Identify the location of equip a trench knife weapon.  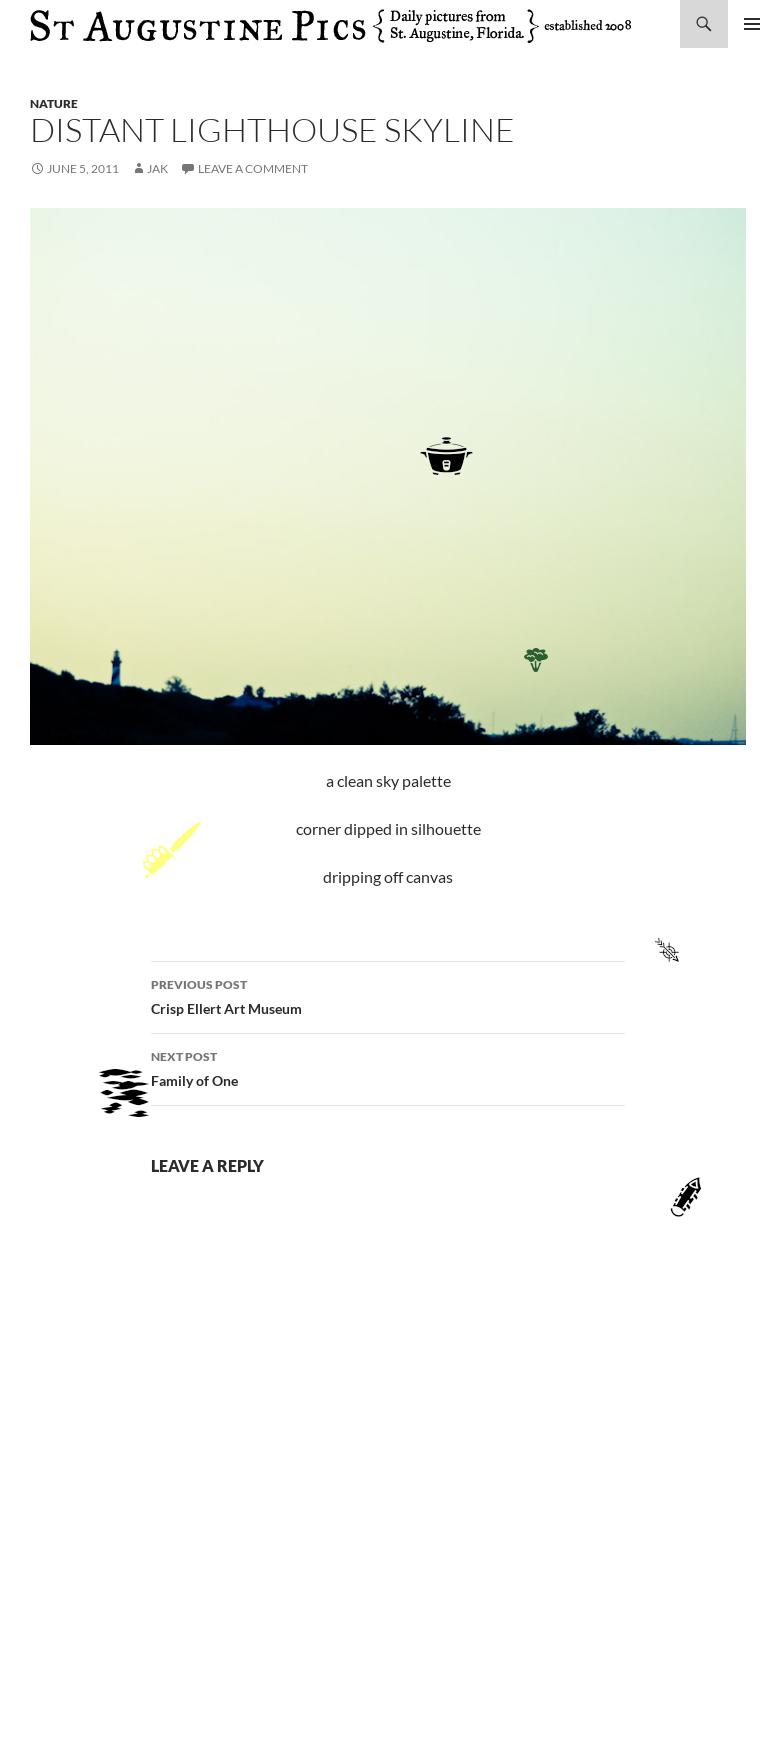
(172, 850).